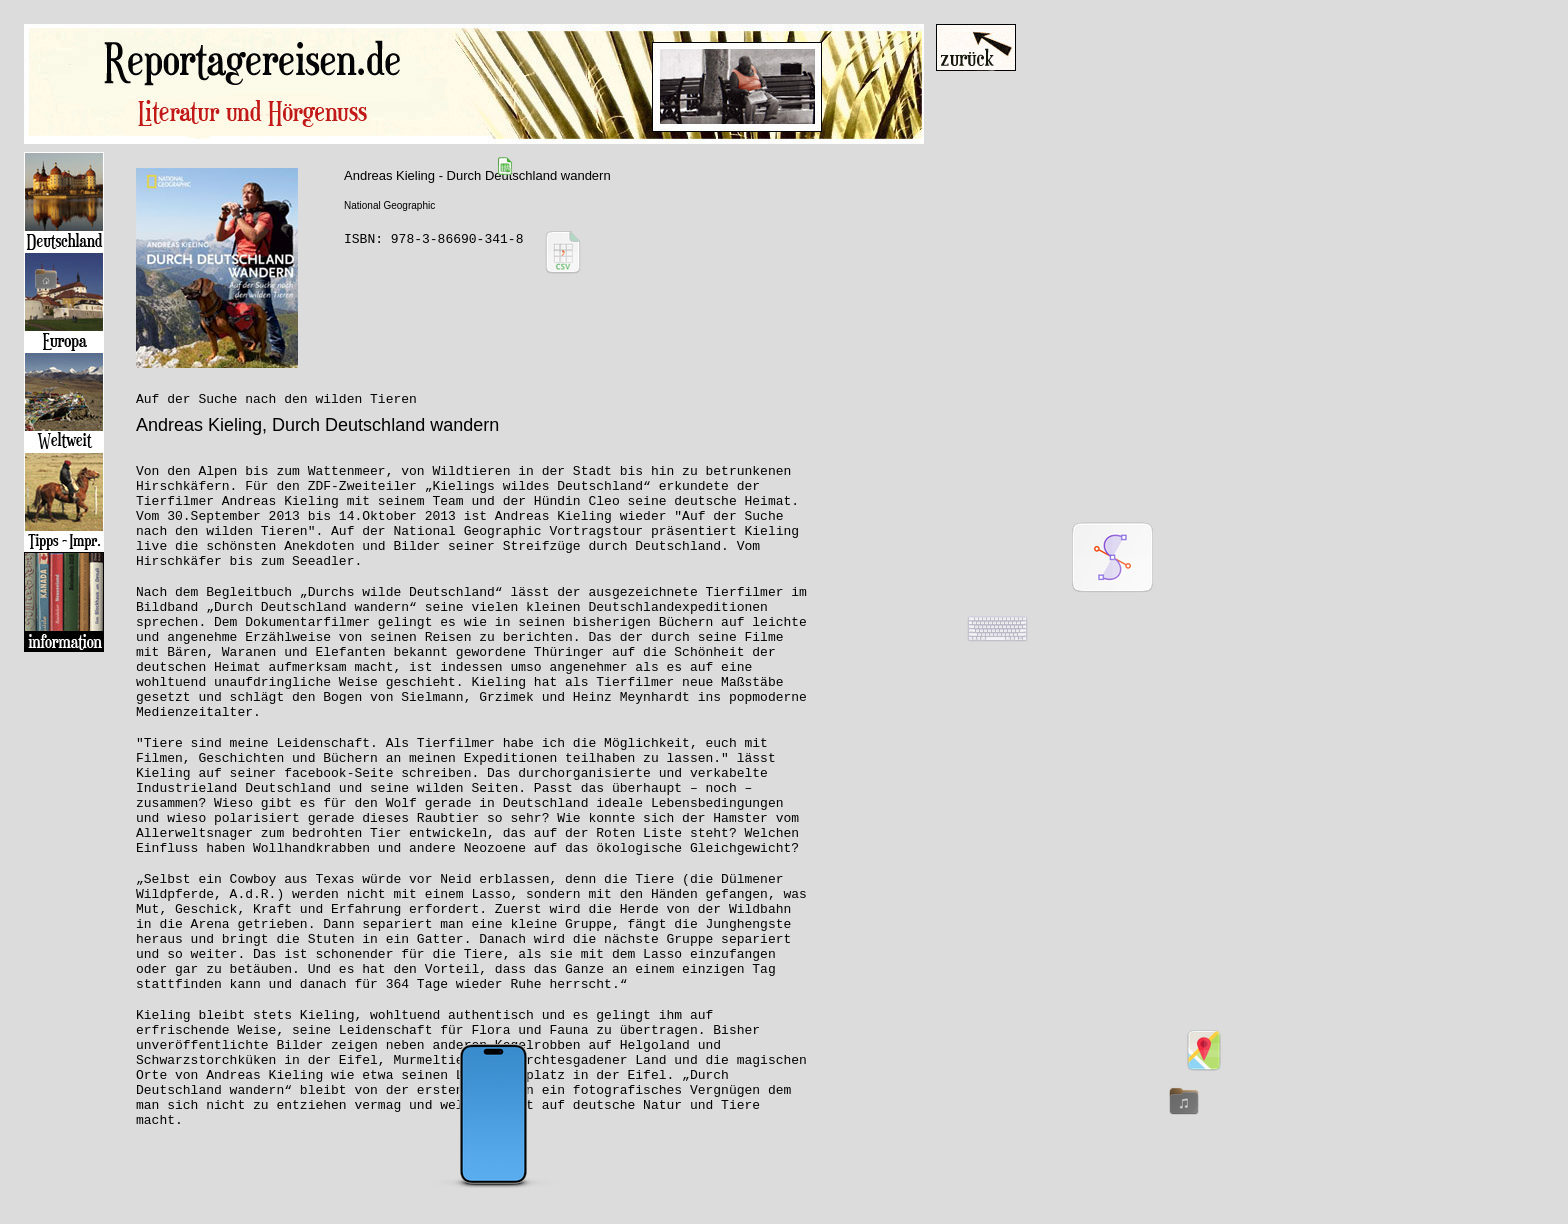 Image resolution: width=1568 pixels, height=1224 pixels. I want to click on connect a bluetooth keyboard, so click(997, 628).